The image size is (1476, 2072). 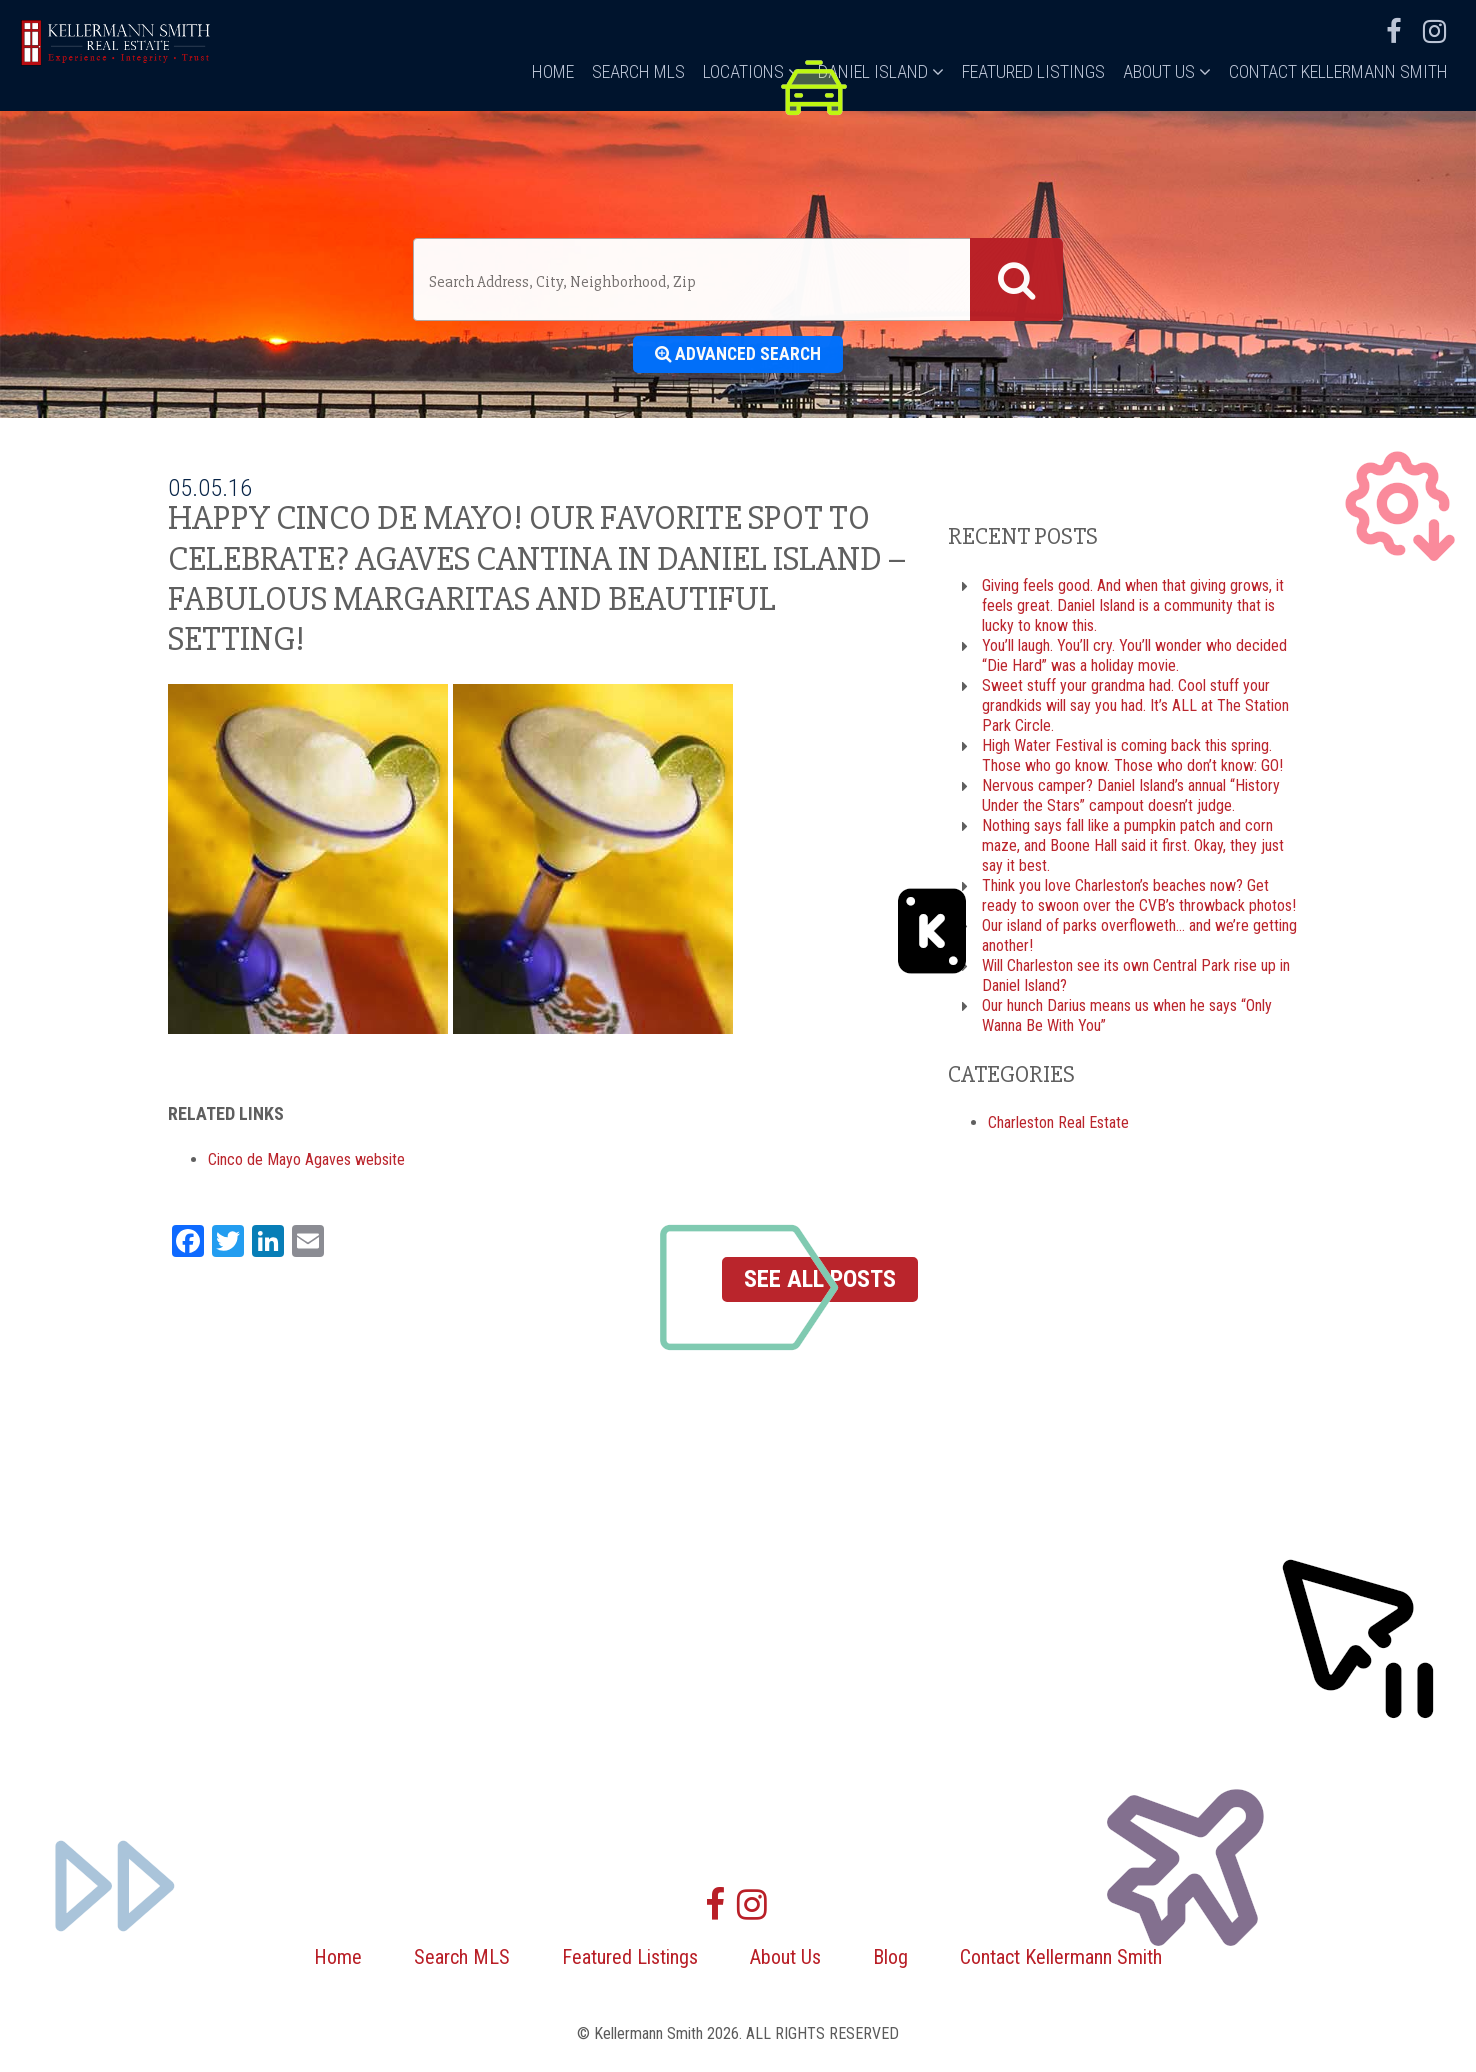 What do you see at coordinates (112, 1886) in the screenshot?
I see `skip to the next track` at bounding box center [112, 1886].